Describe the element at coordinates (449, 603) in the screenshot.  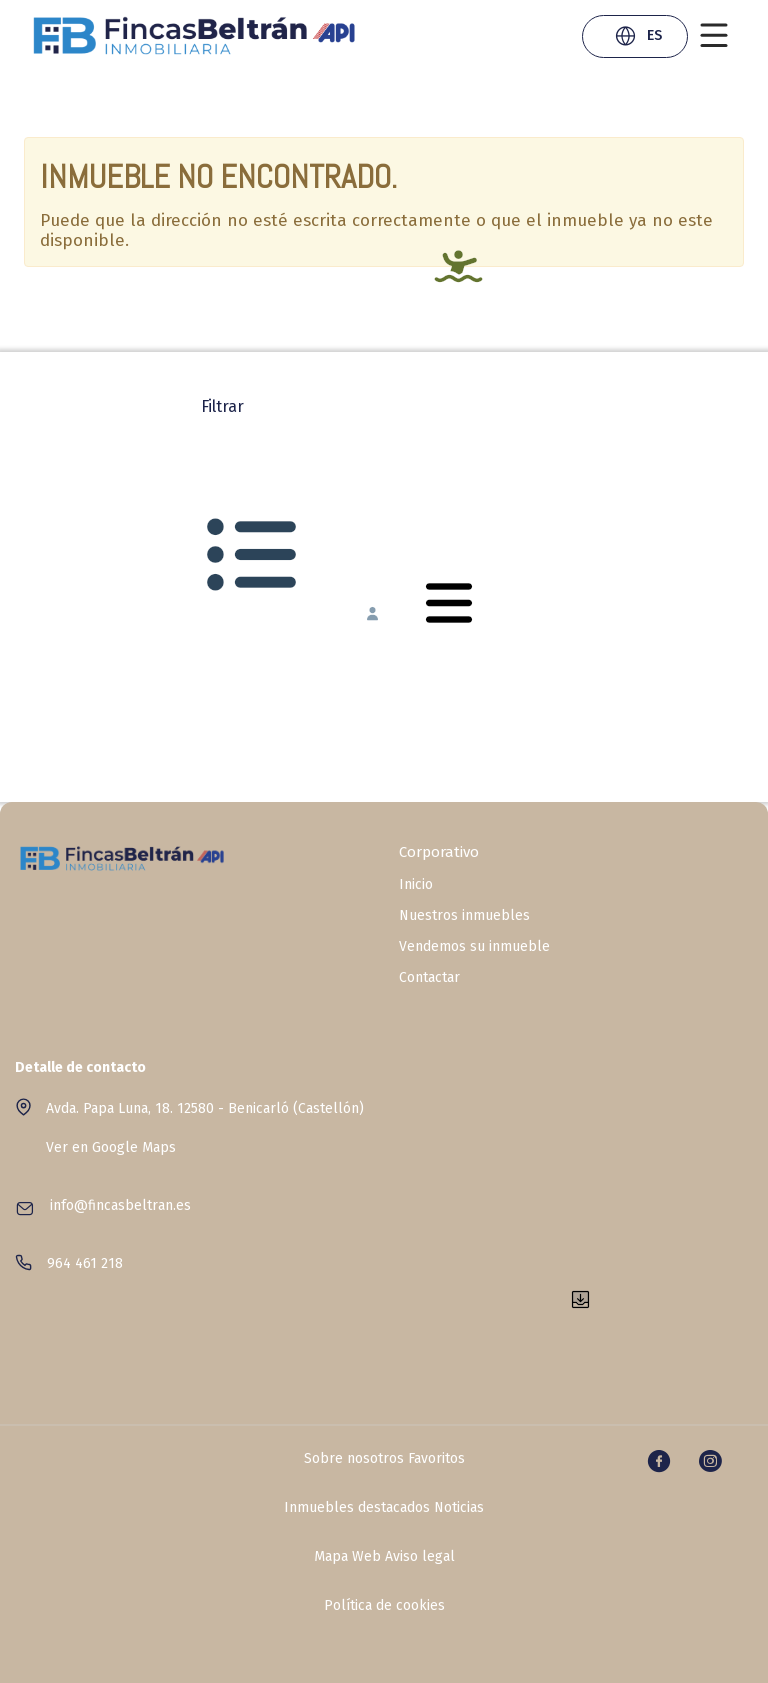
I see `open navigation menu` at that location.